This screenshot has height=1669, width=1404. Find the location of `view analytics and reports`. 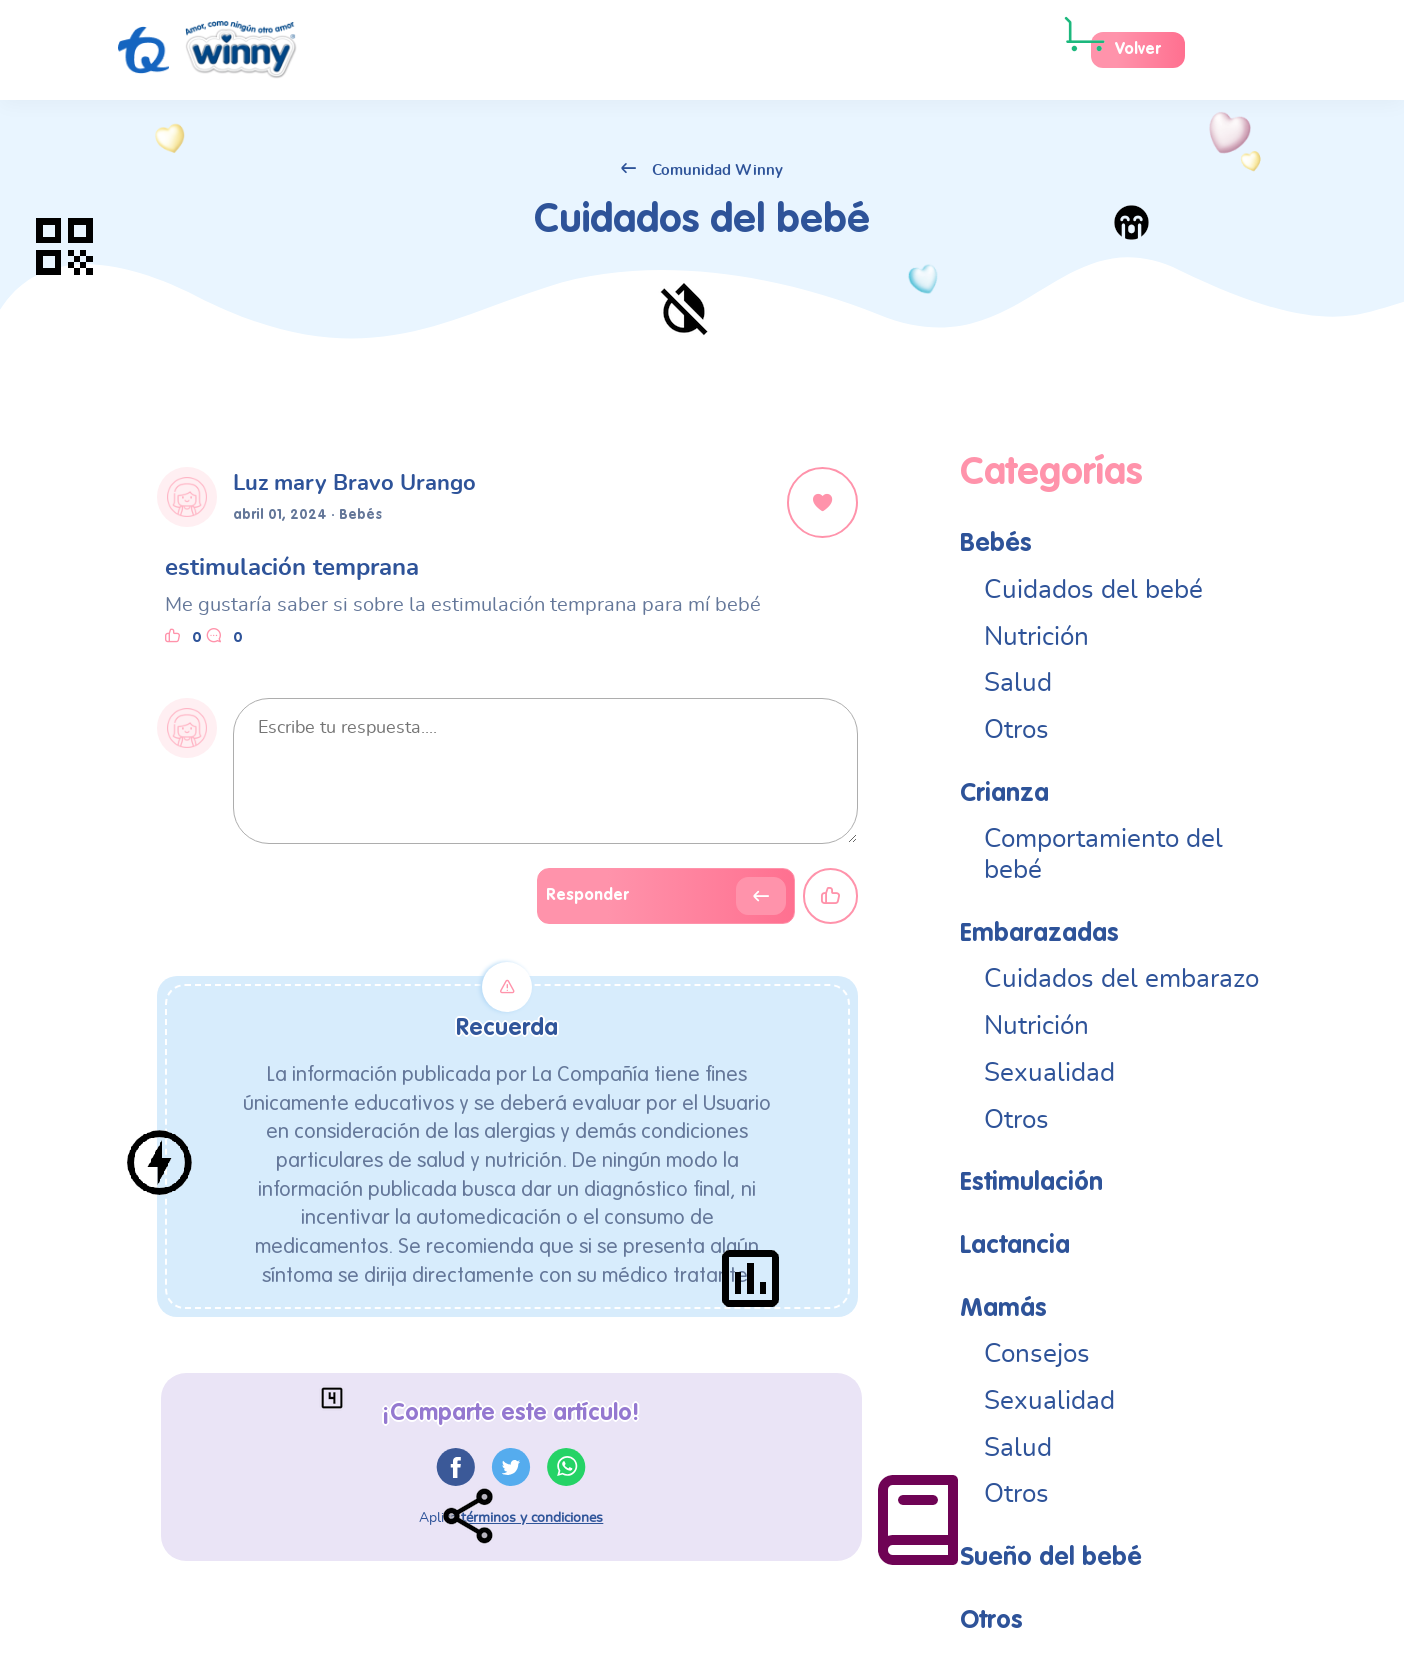

view analytics and reports is located at coordinates (750, 1278).